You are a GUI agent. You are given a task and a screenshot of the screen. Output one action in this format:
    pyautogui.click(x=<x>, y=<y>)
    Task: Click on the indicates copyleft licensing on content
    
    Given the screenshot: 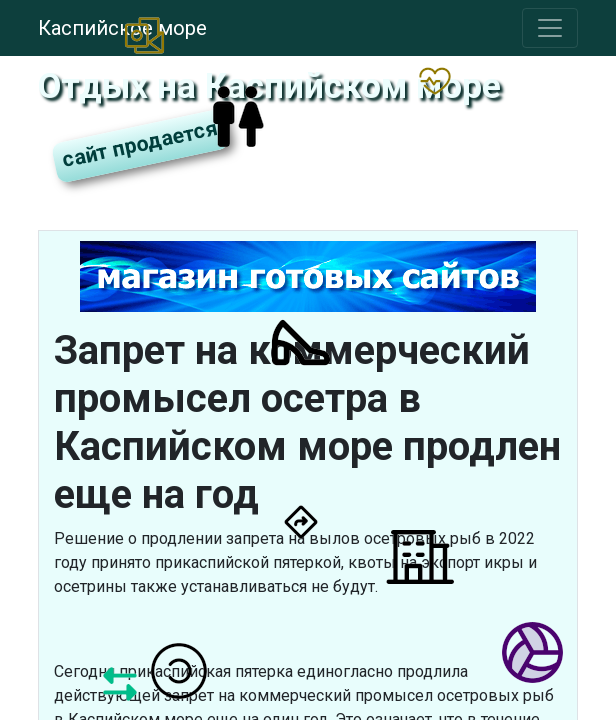 What is the action you would take?
    pyautogui.click(x=179, y=671)
    